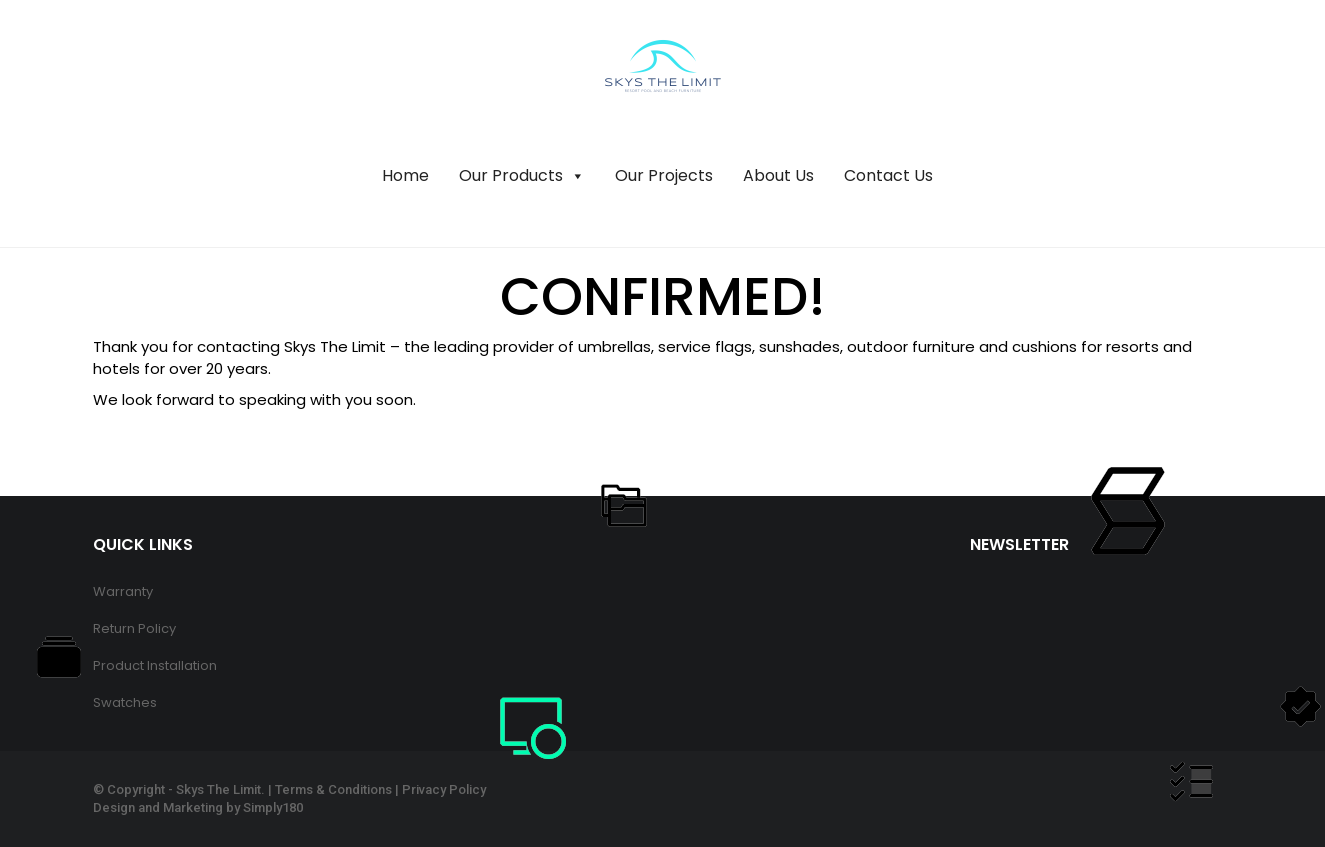 The image size is (1325, 847). Describe the element at coordinates (624, 504) in the screenshot. I see `access project submodules` at that location.